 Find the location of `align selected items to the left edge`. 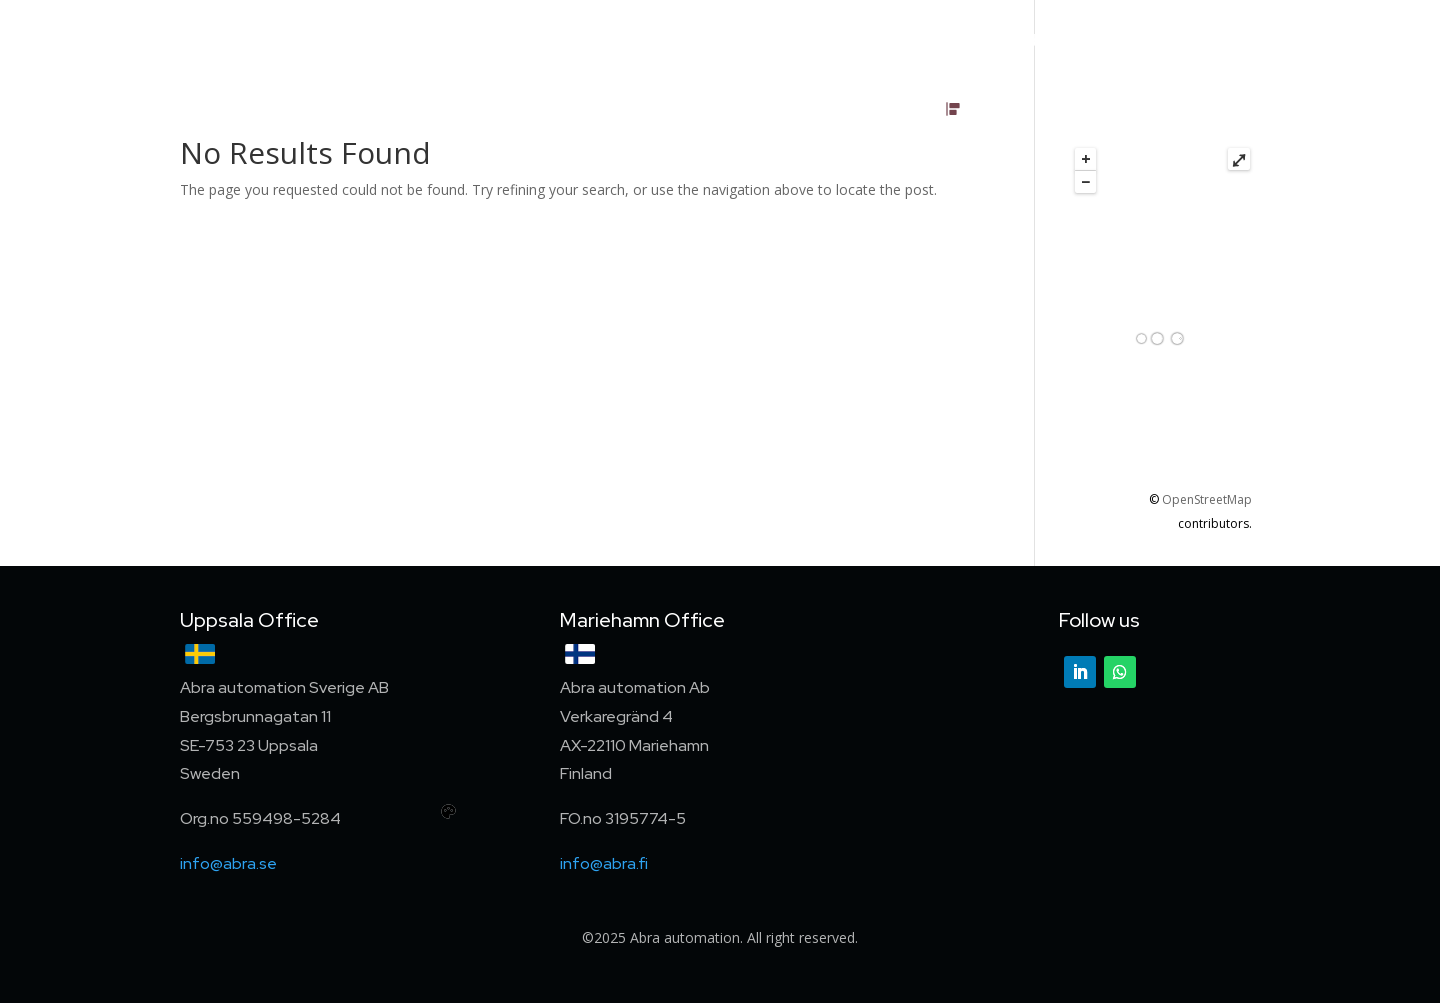

align selected items to the left edge is located at coordinates (953, 109).